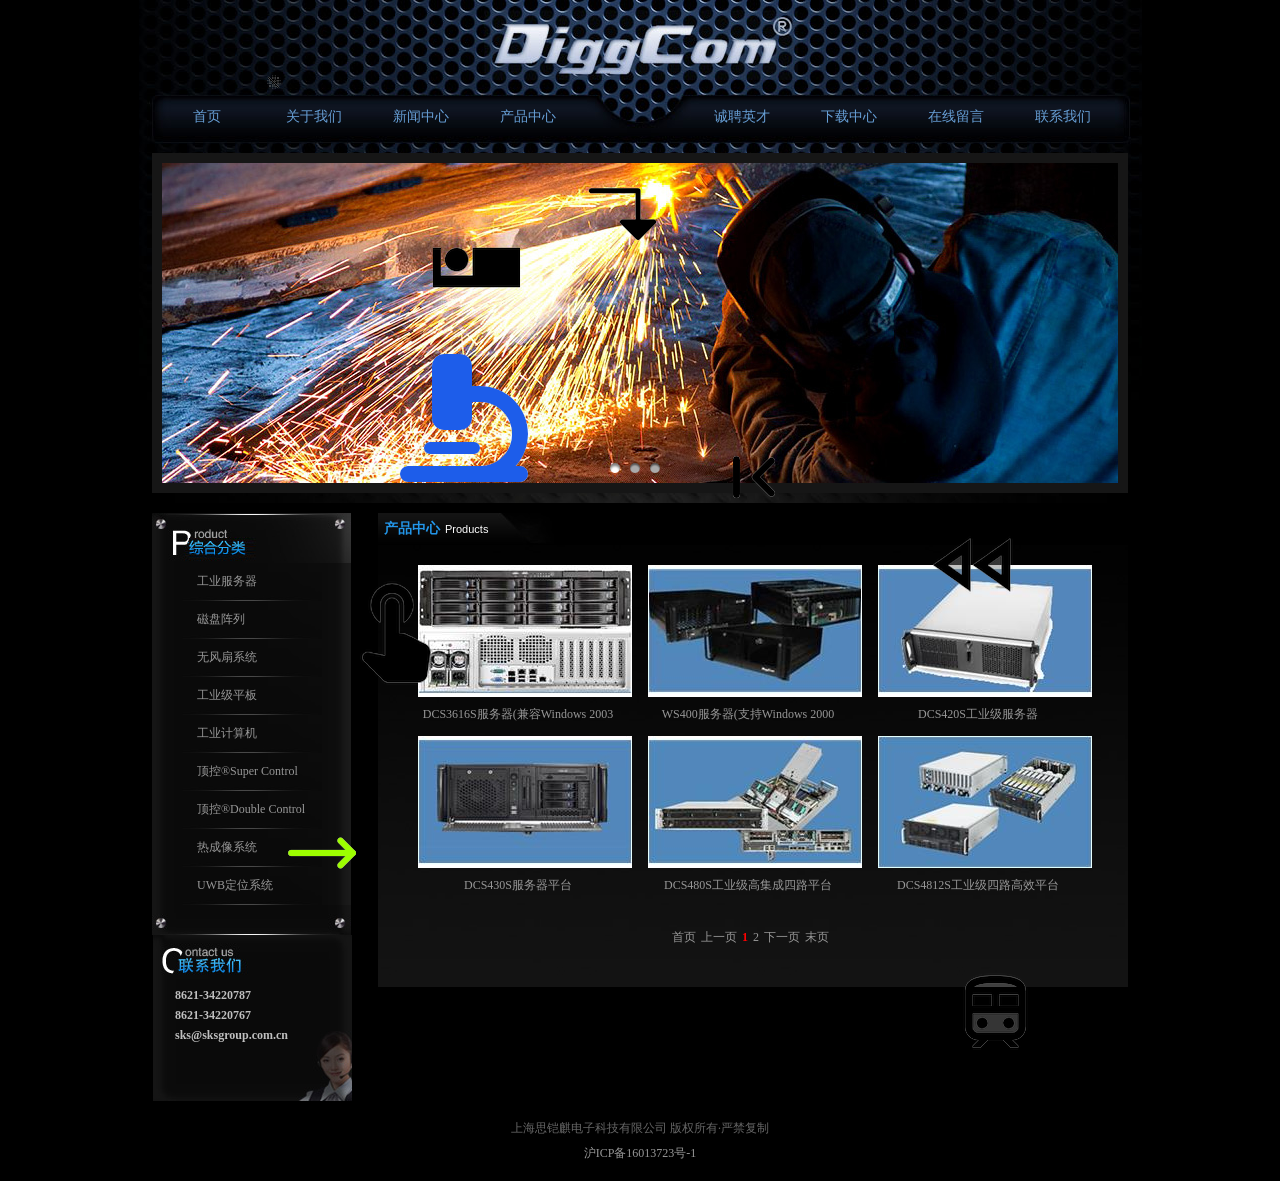 The width and height of the screenshot is (1280, 1181). I want to click on tap to interact with this element, so click(395, 635).